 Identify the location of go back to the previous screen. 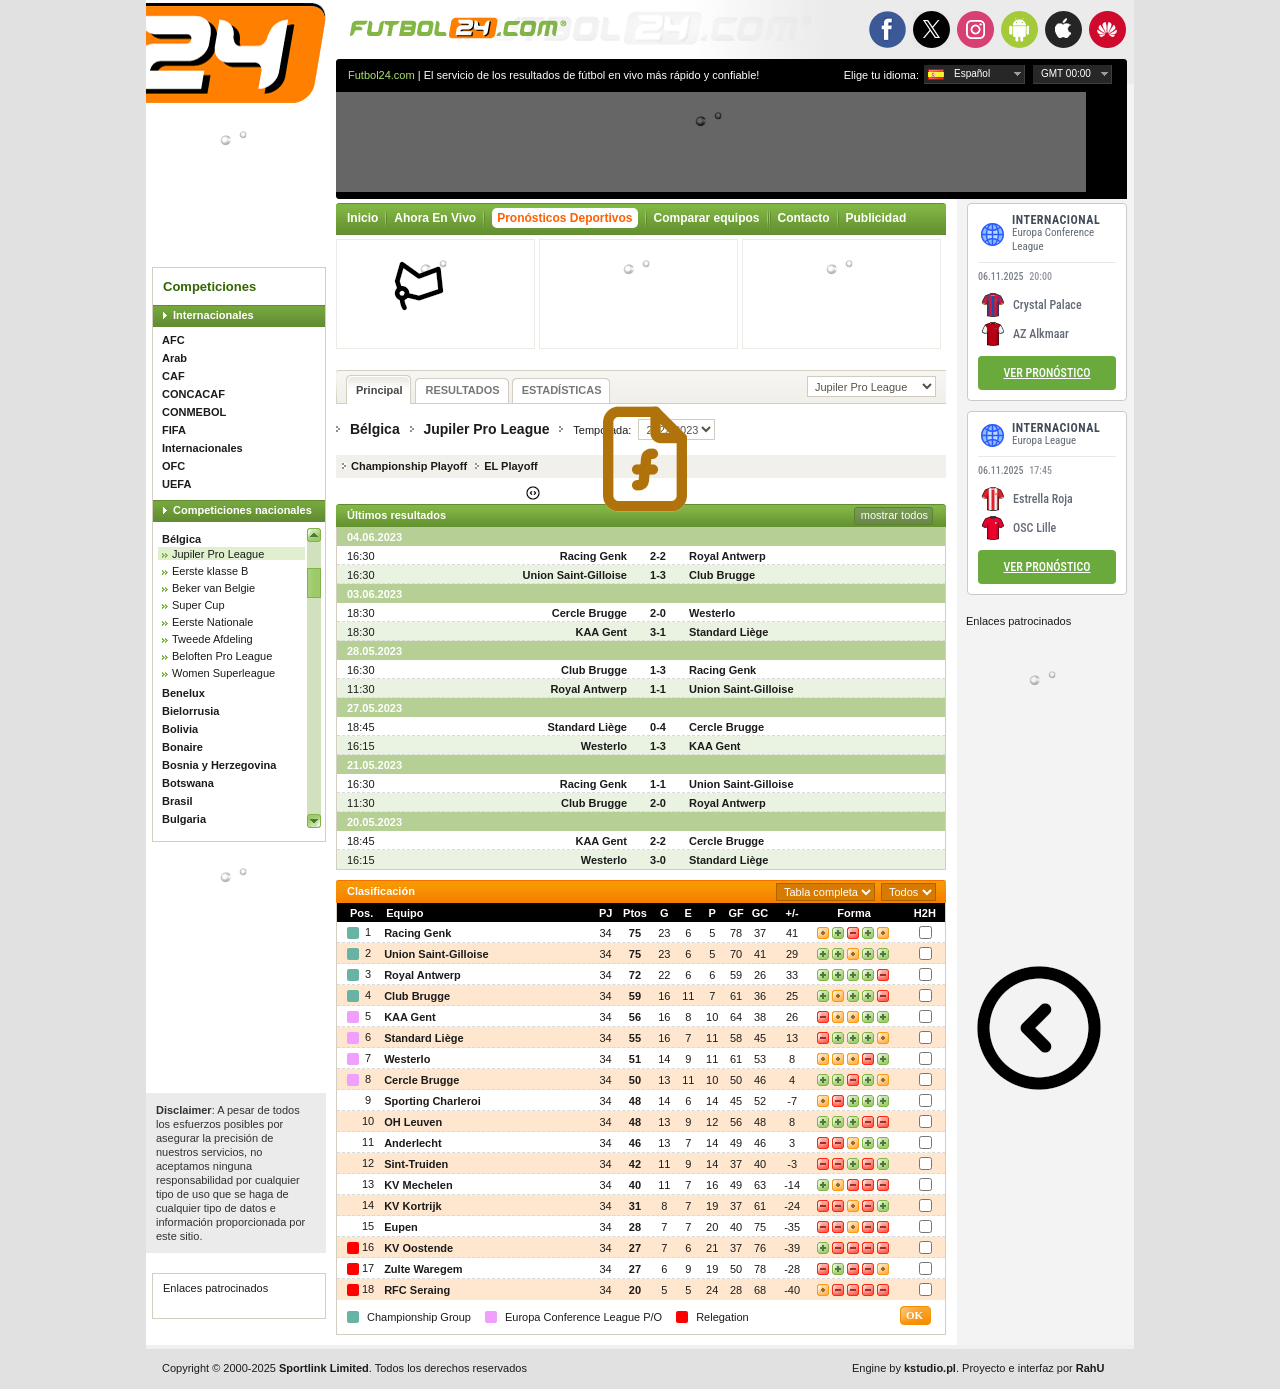
(1039, 1028).